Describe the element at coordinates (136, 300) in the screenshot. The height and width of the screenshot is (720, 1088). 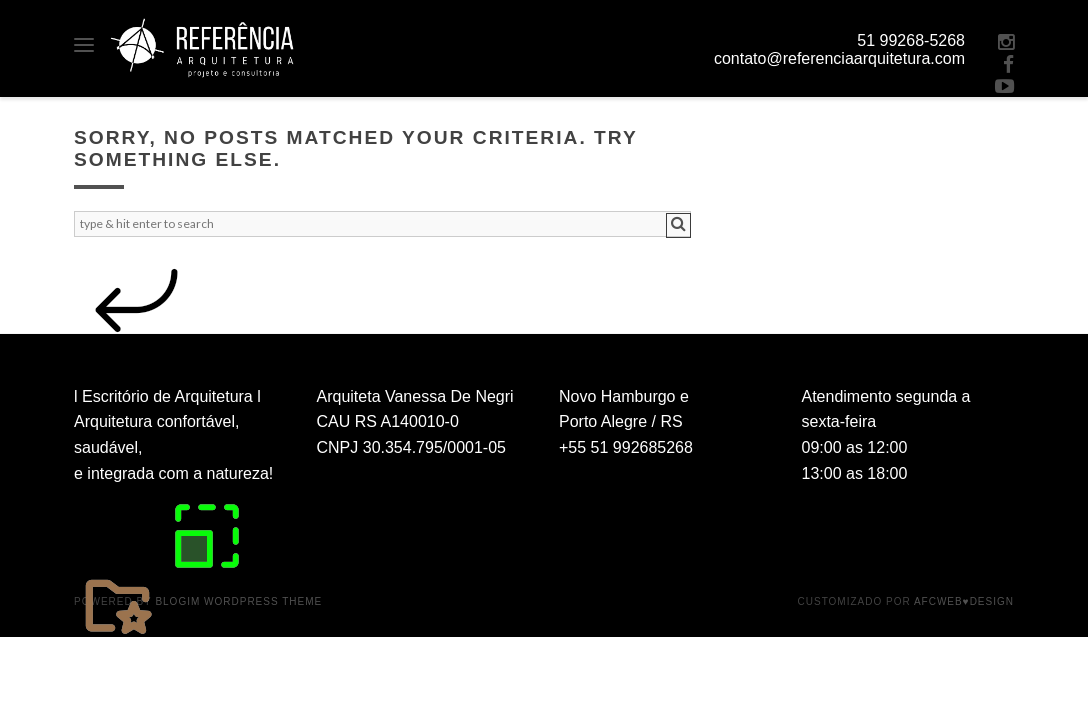
I see `reply to a message` at that location.